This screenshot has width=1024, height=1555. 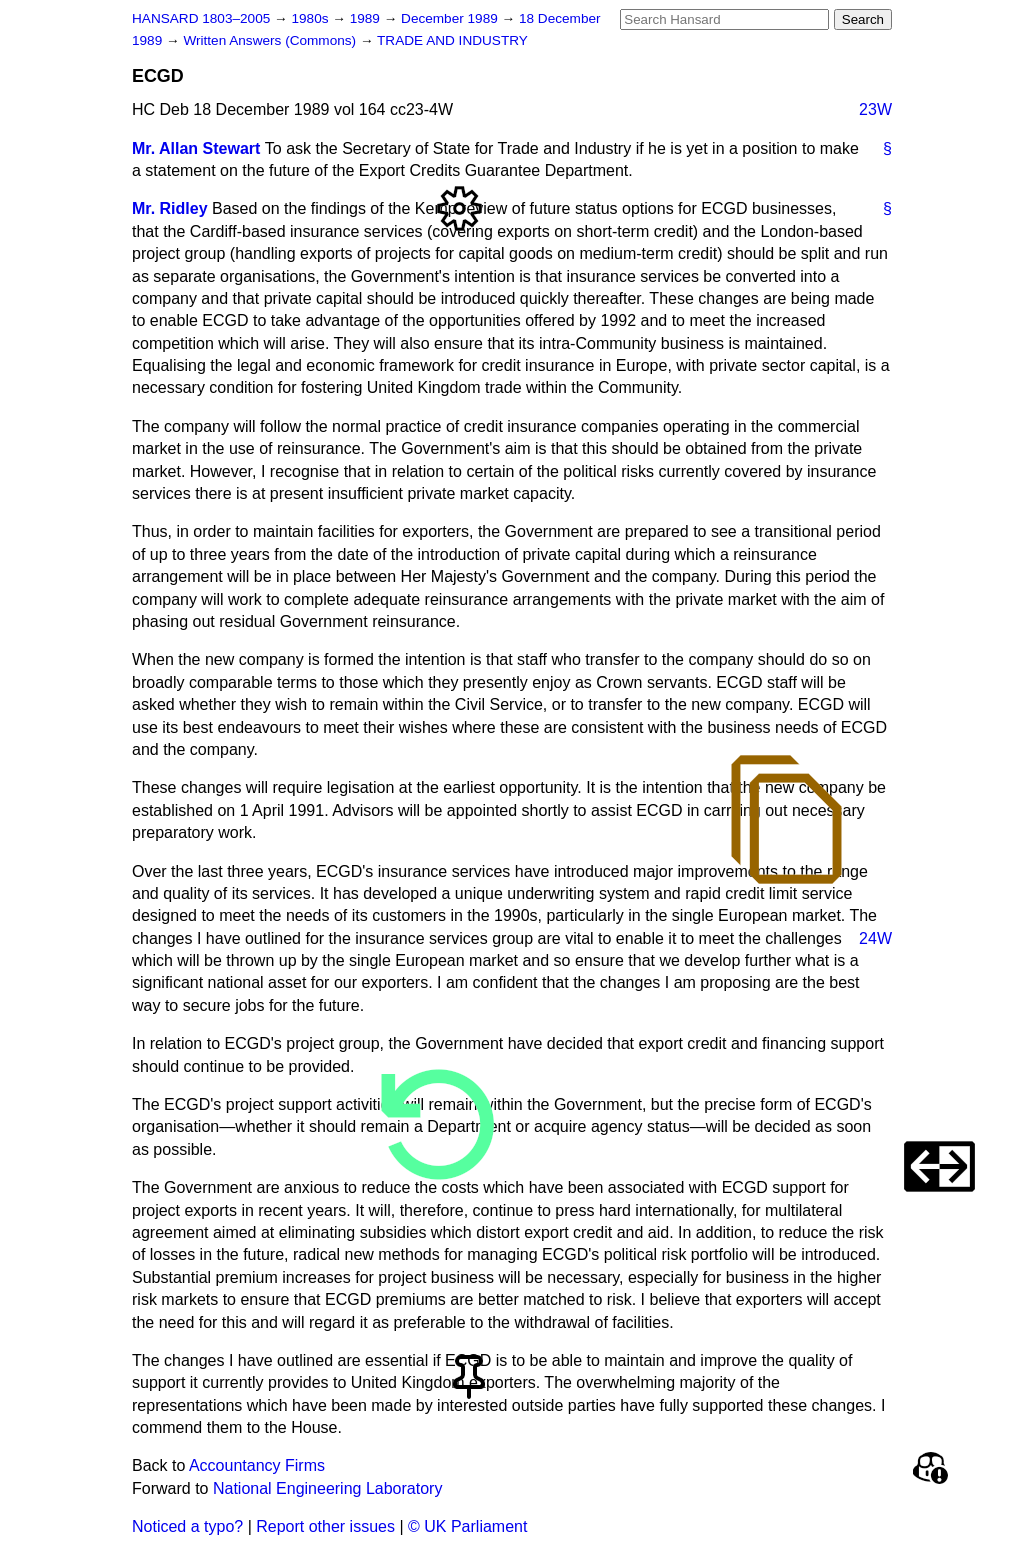 What do you see at coordinates (436, 1124) in the screenshot?
I see `restart the debugging session` at bounding box center [436, 1124].